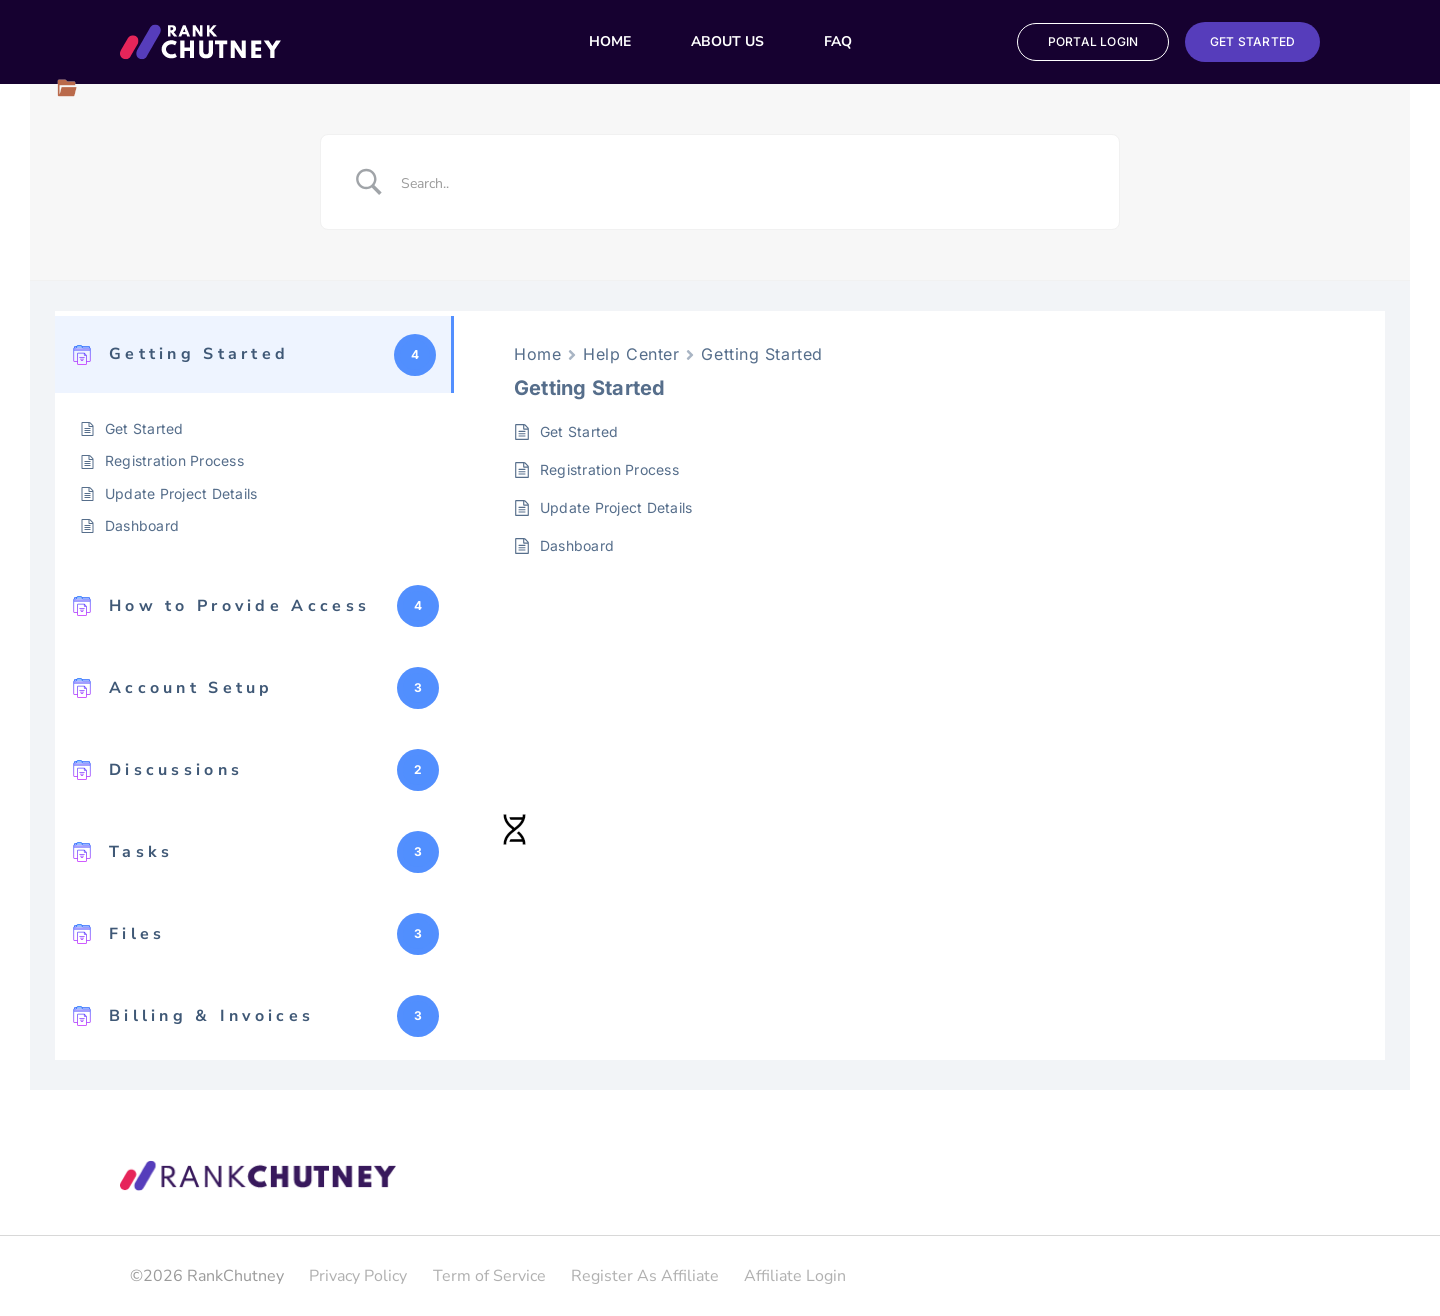 Image resolution: width=1440 pixels, height=1316 pixels. What do you see at coordinates (67, 88) in the screenshot?
I see `open folder to view contents` at bounding box center [67, 88].